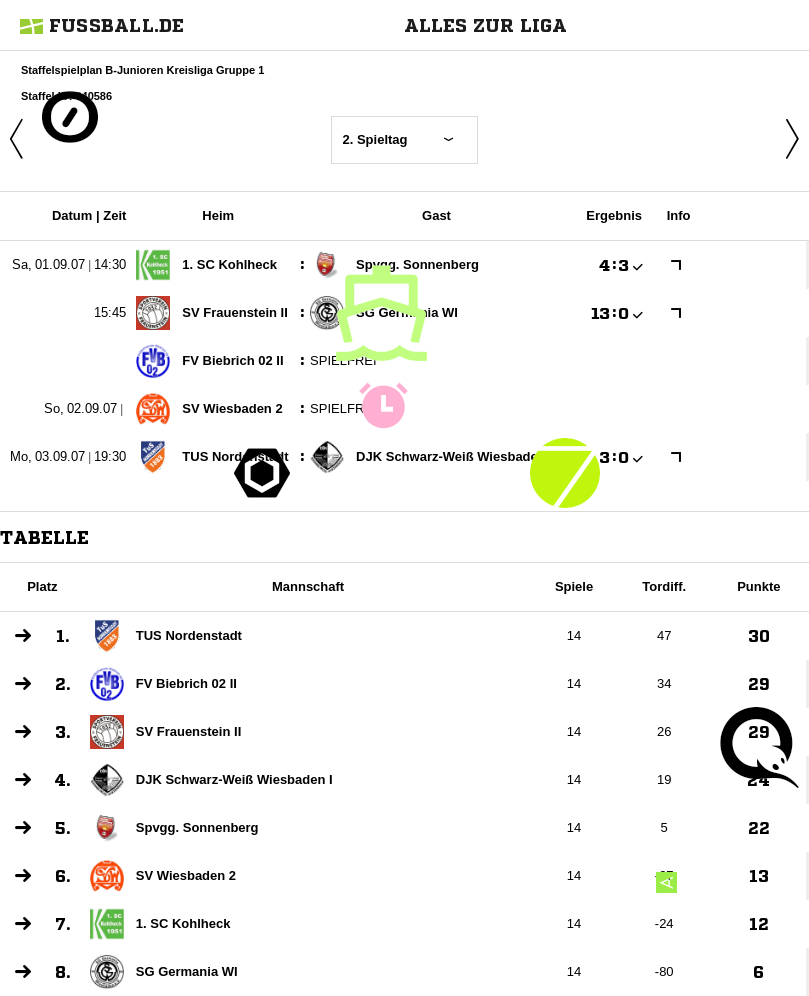 The height and width of the screenshot is (996, 809). What do you see at coordinates (666, 882) in the screenshot?
I see `aerospike database logo` at bounding box center [666, 882].